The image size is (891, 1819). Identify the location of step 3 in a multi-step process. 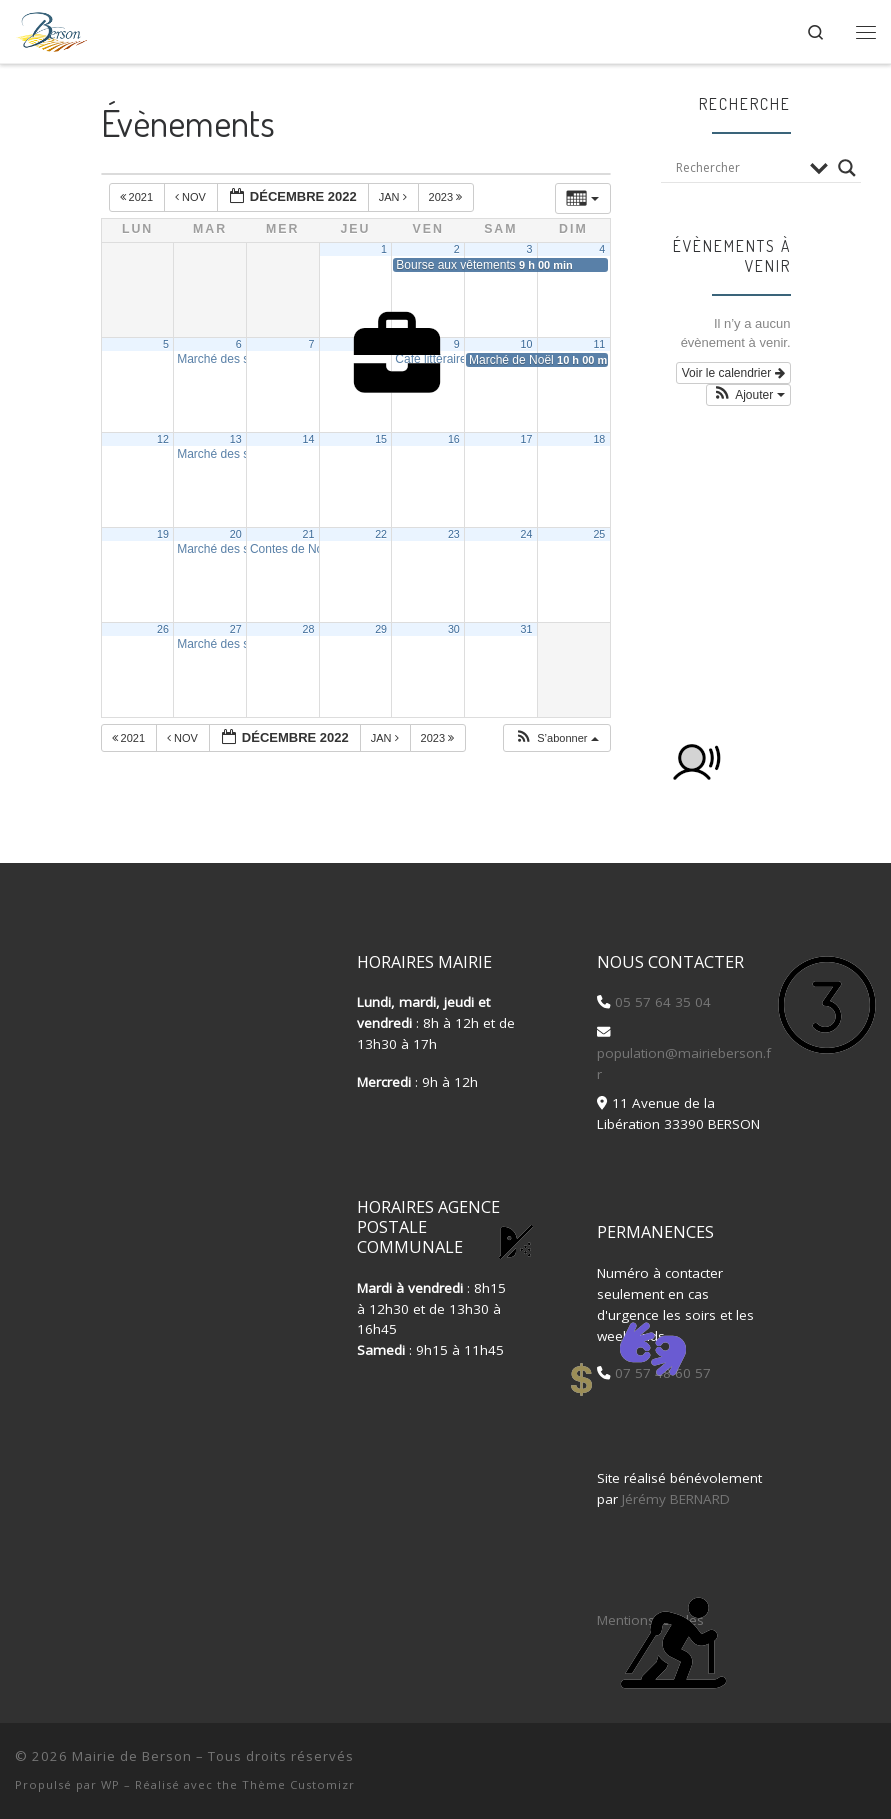
(827, 1005).